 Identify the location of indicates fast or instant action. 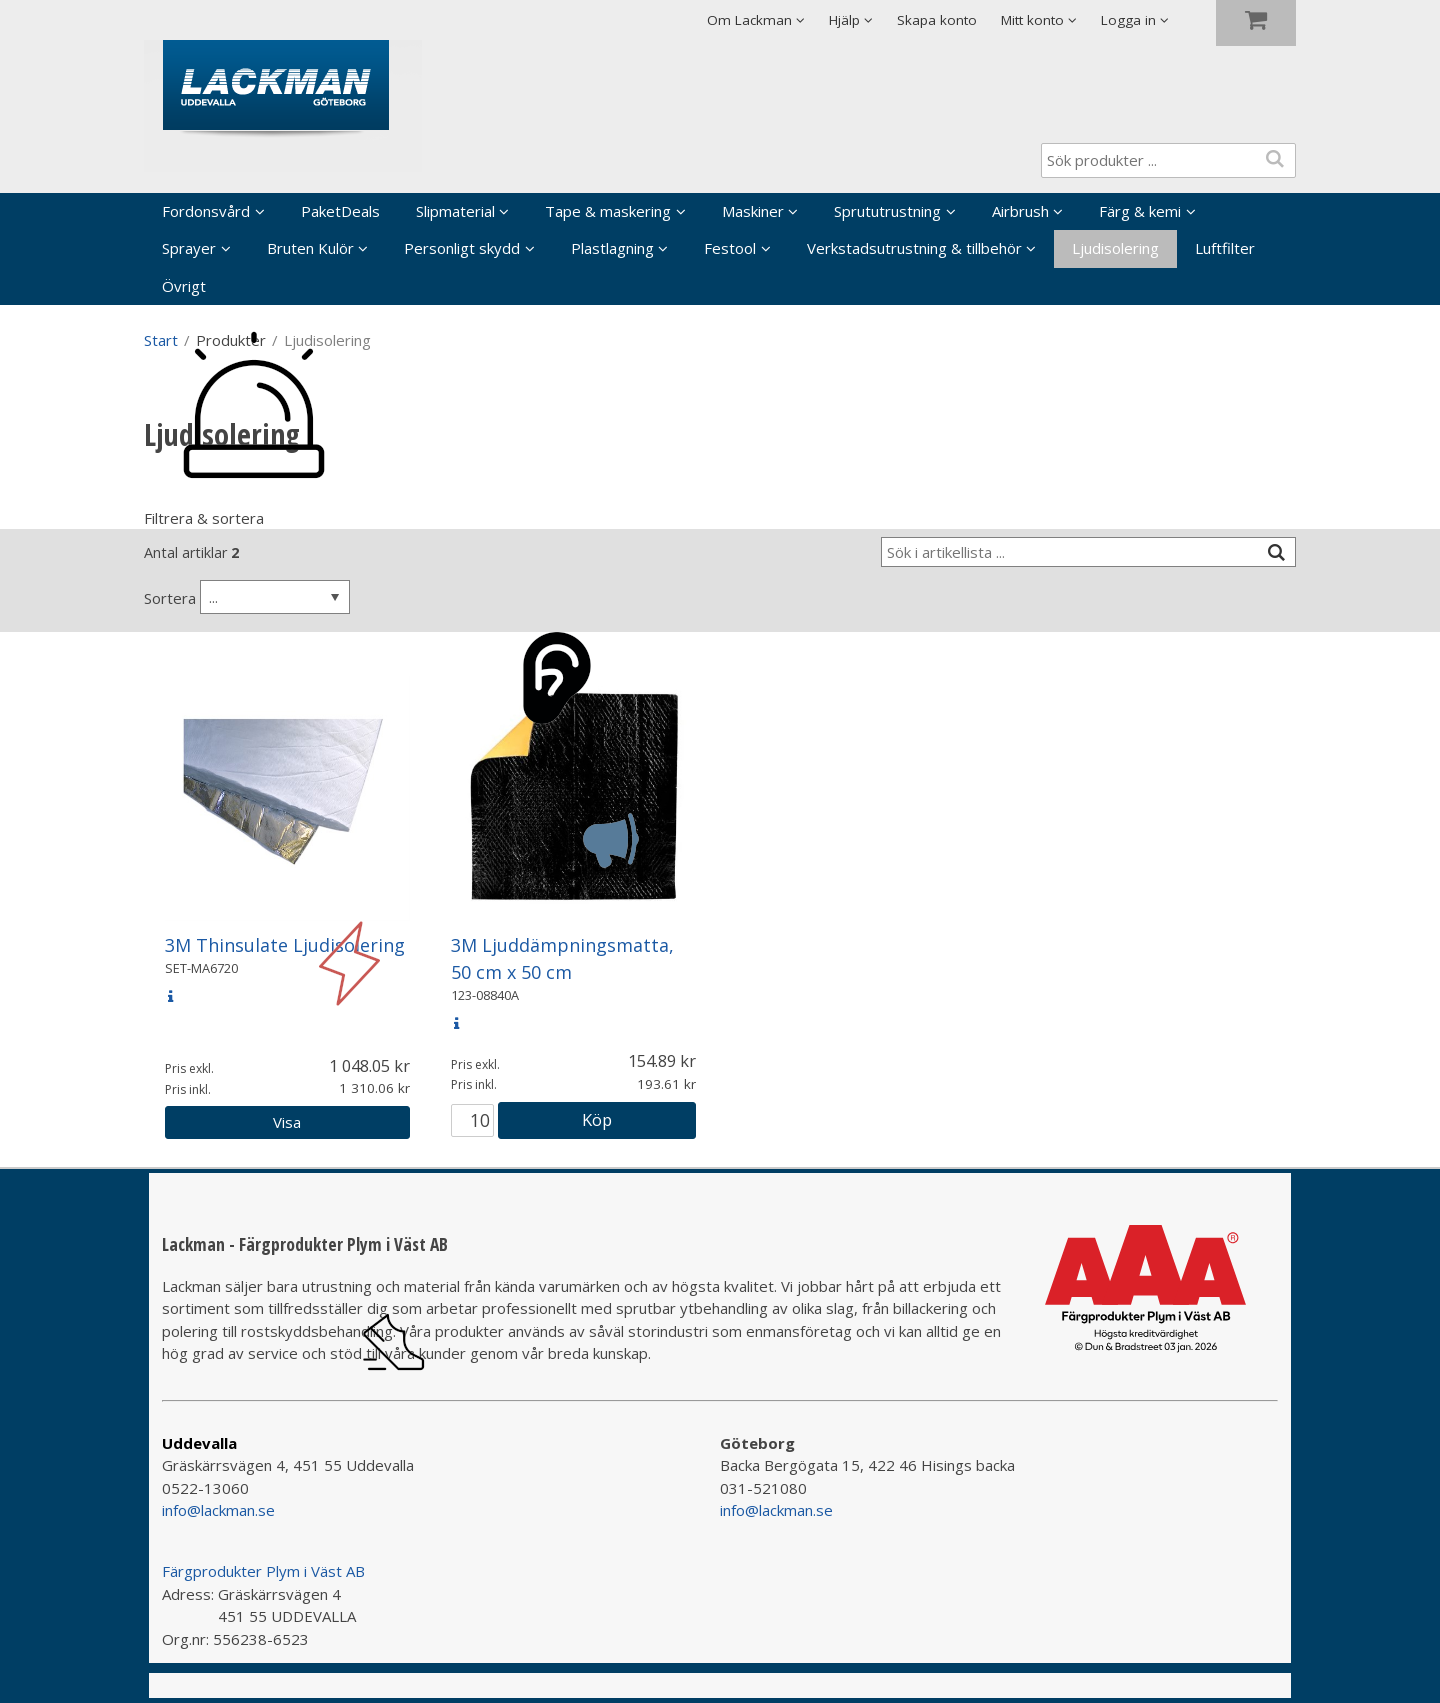
(349, 963).